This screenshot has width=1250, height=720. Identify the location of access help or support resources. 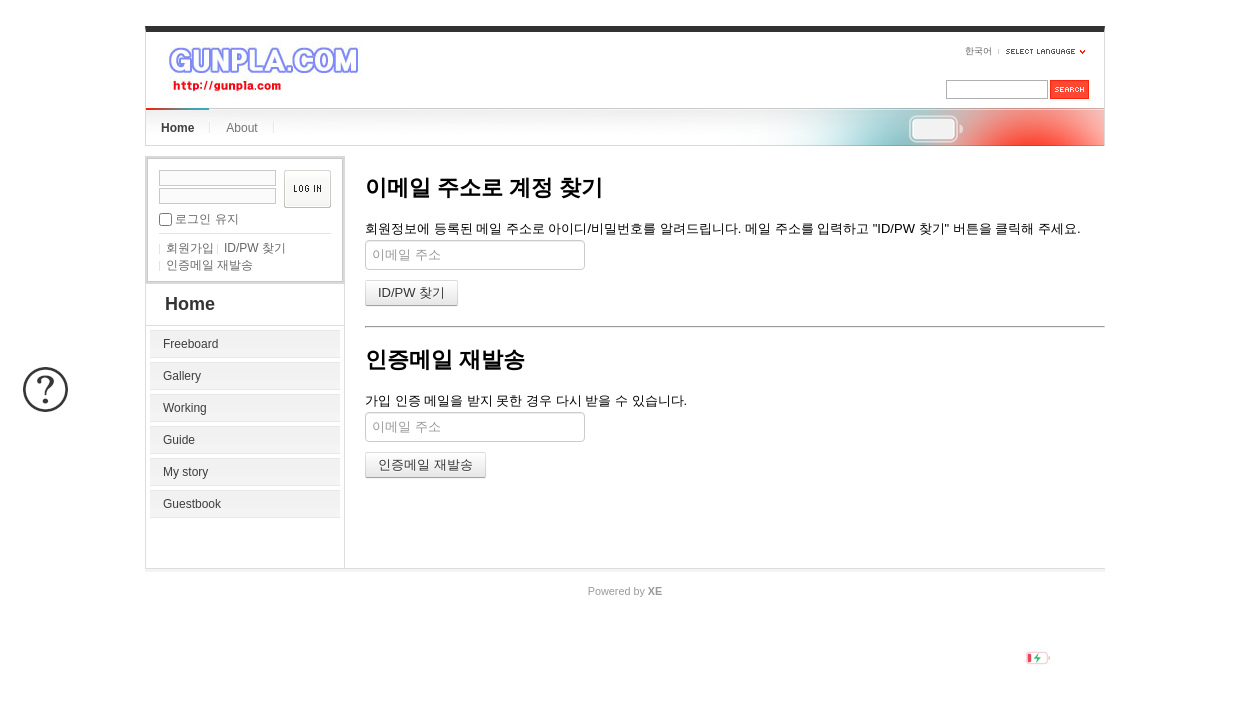
(45, 389).